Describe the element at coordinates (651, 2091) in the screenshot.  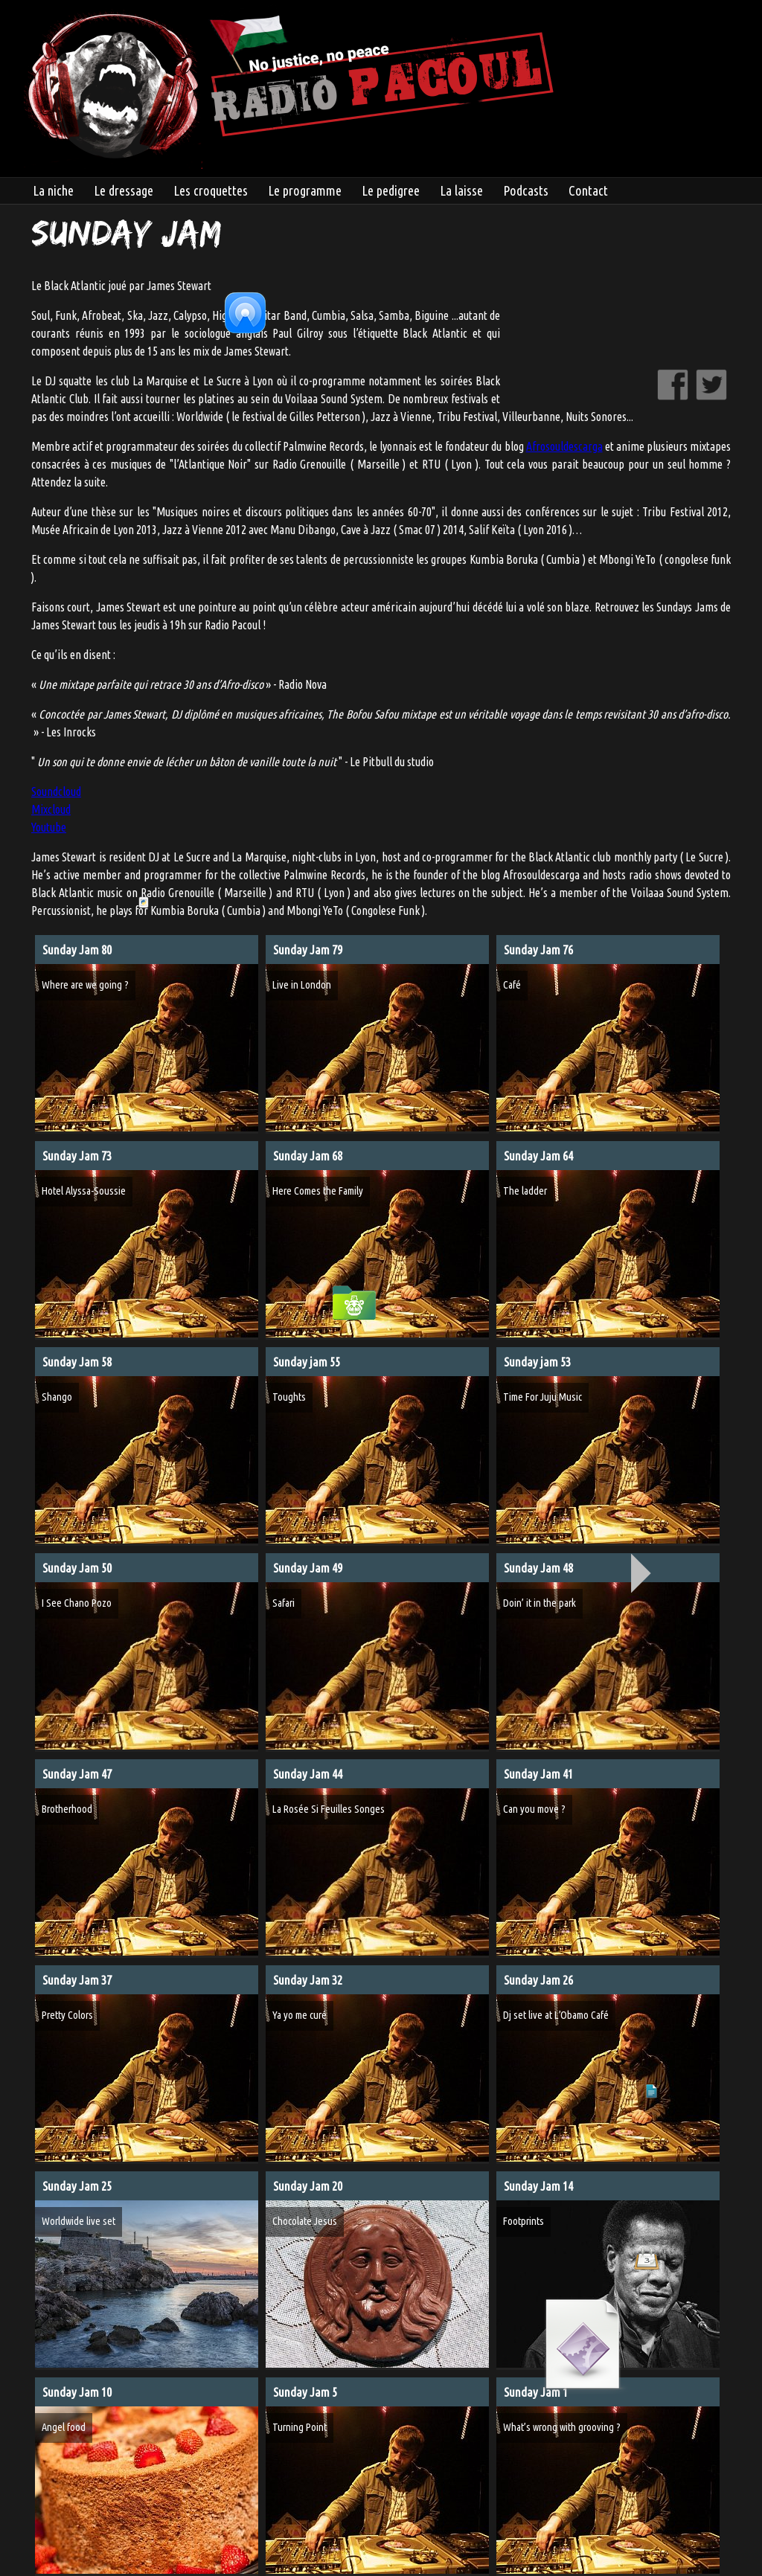
I see `opendocument text template file` at that location.